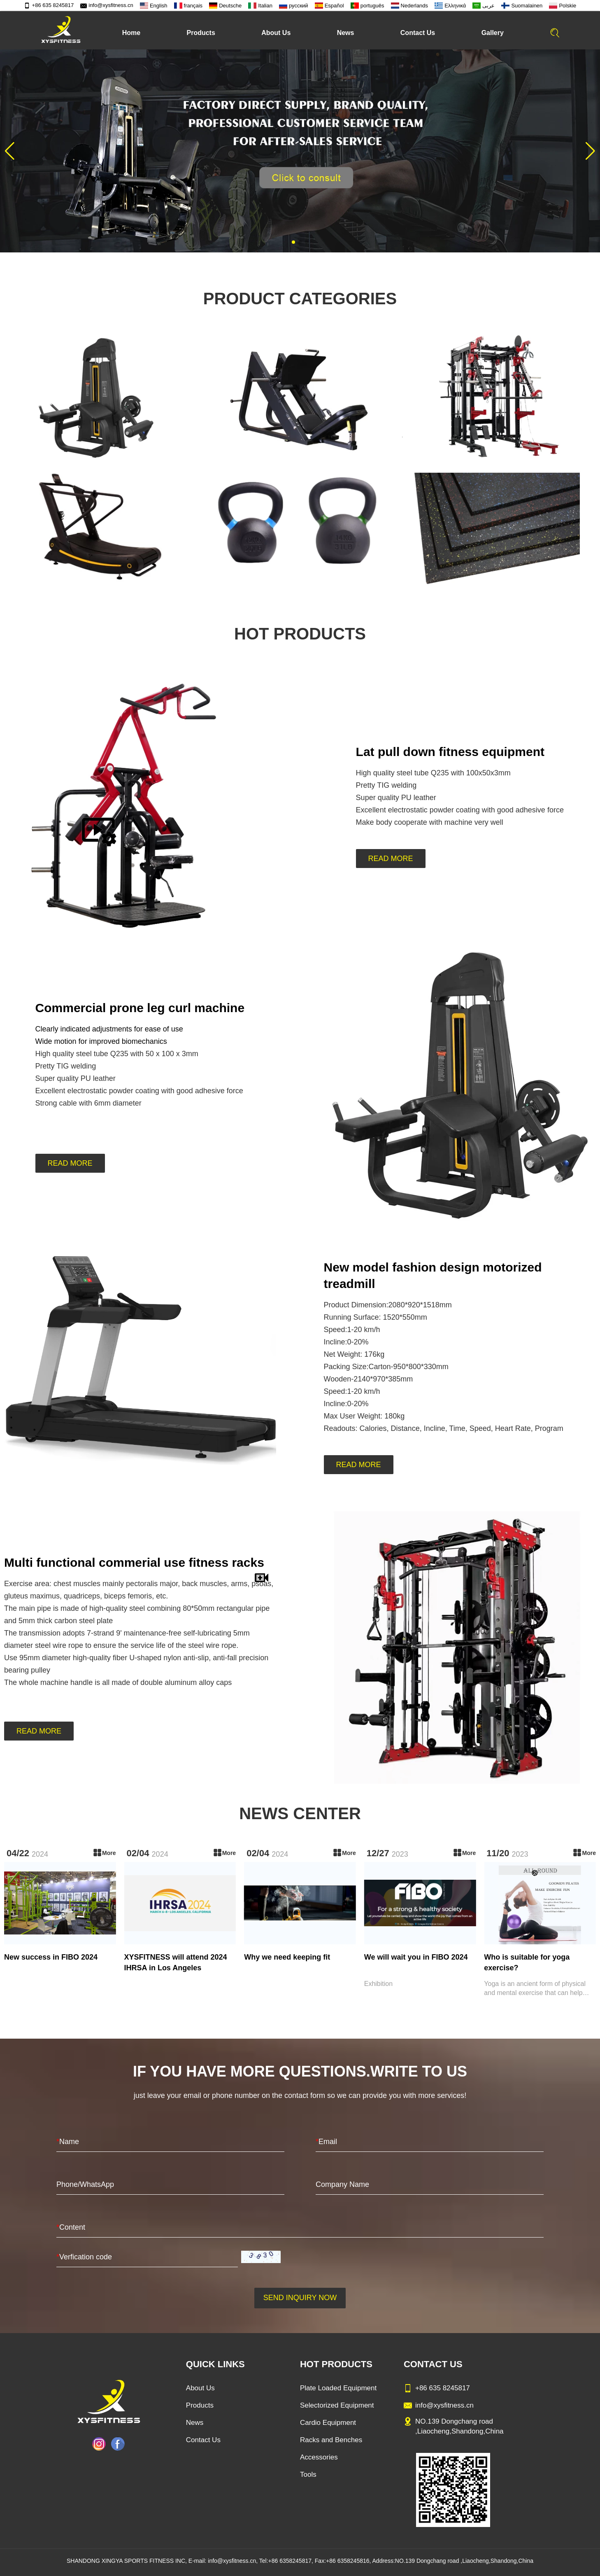 The width and height of the screenshot is (600, 2576). Describe the element at coordinates (98, 830) in the screenshot. I see `adjust video playback settings` at that location.